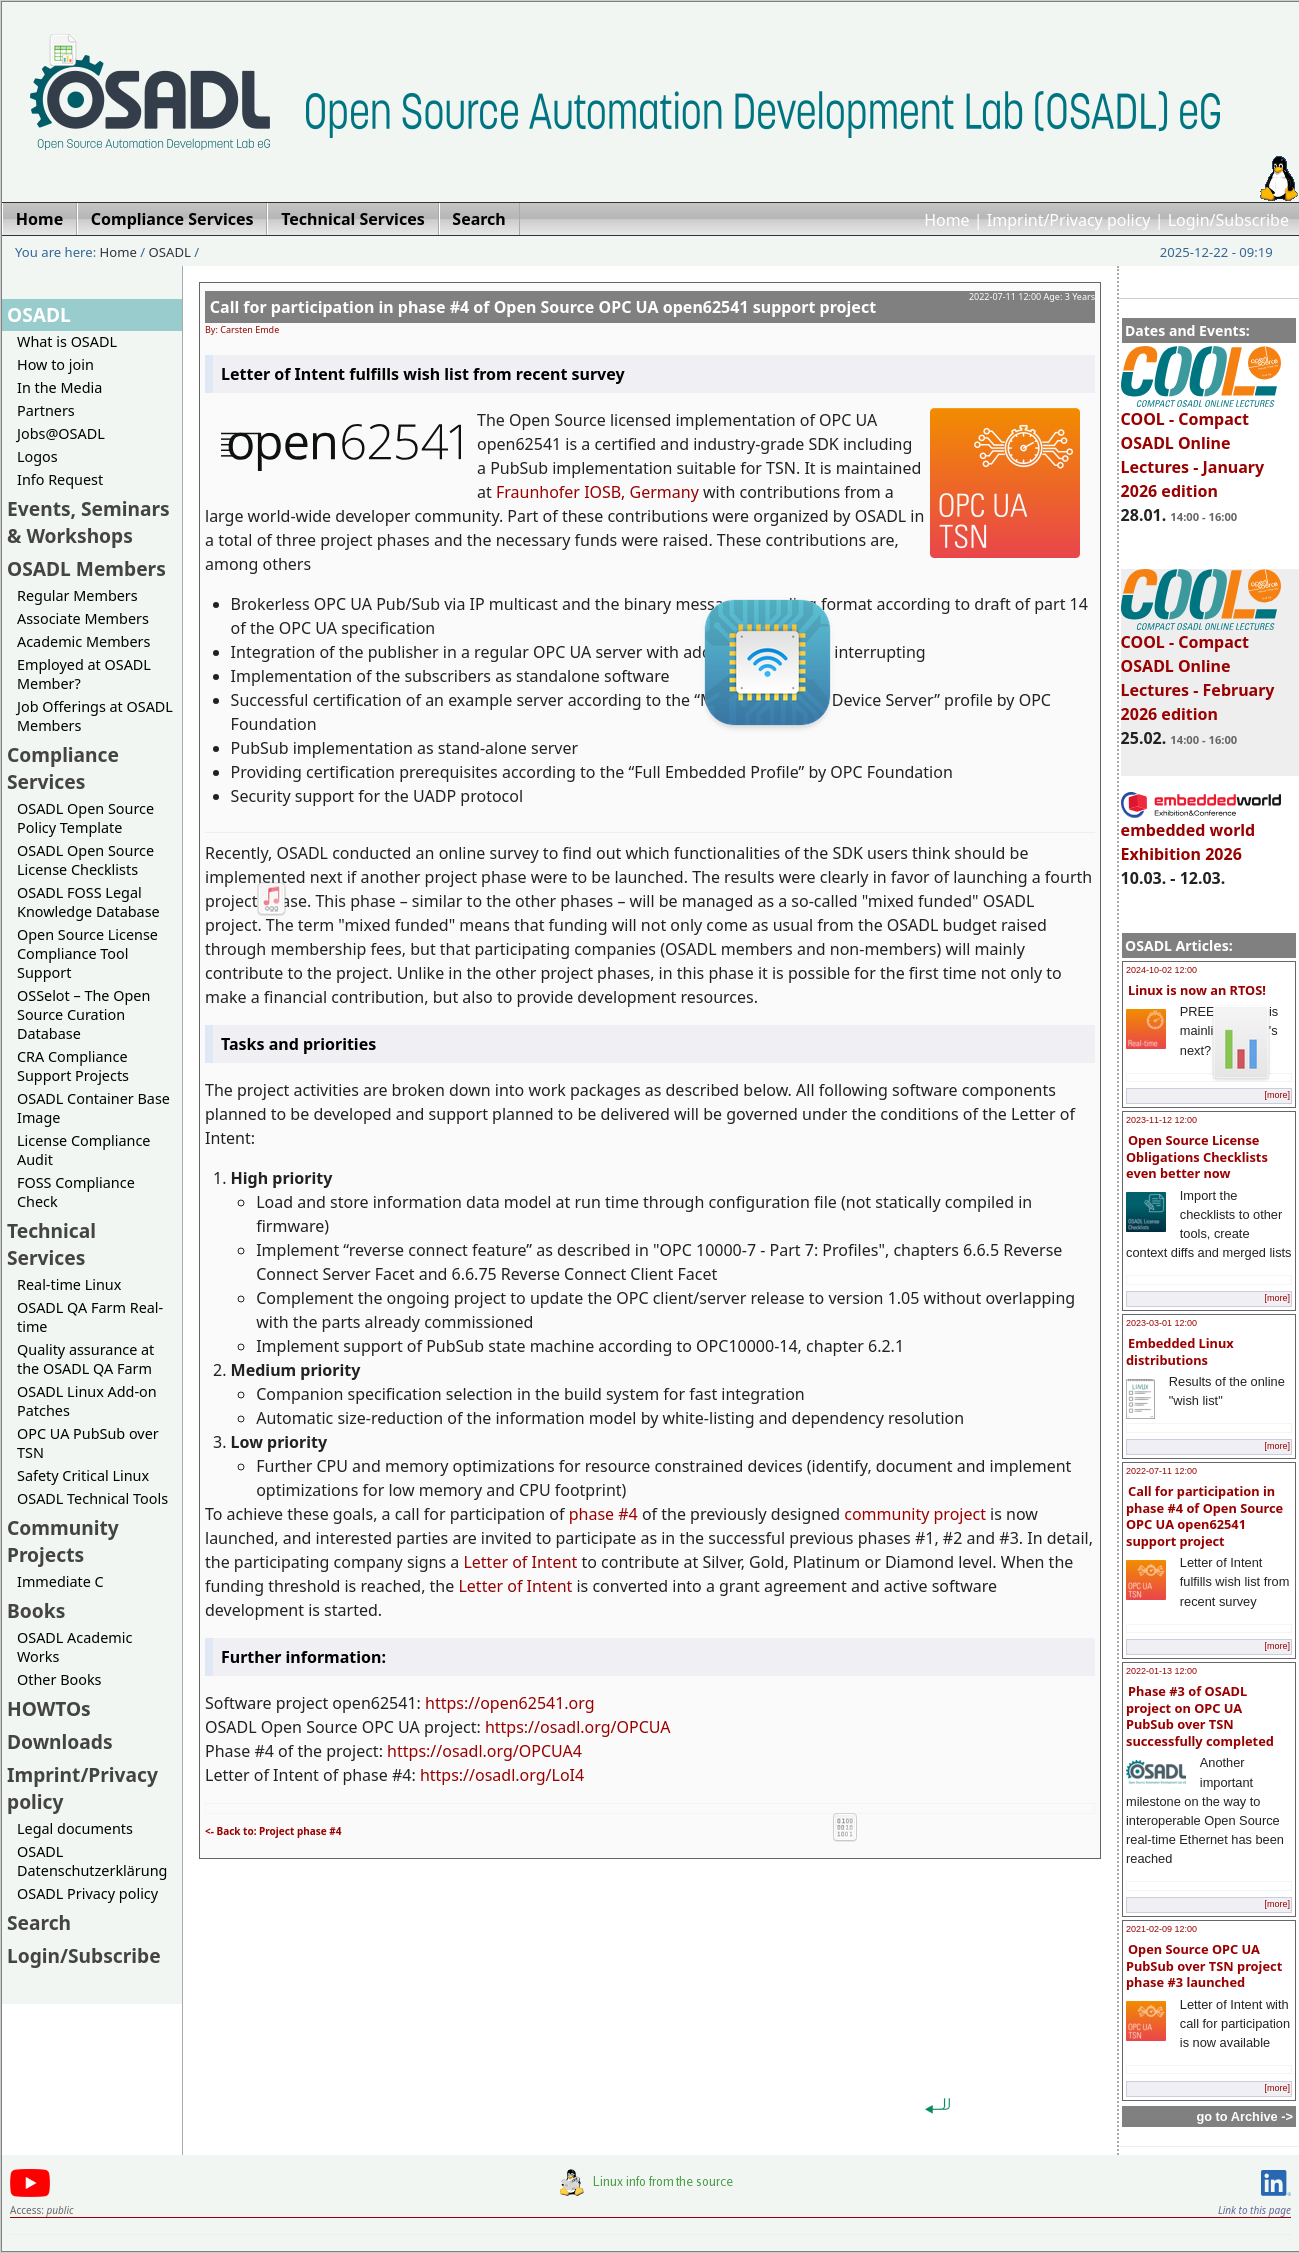  What do you see at coordinates (1241, 1042) in the screenshot?
I see `open an opendocument chart template file` at bounding box center [1241, 1042].